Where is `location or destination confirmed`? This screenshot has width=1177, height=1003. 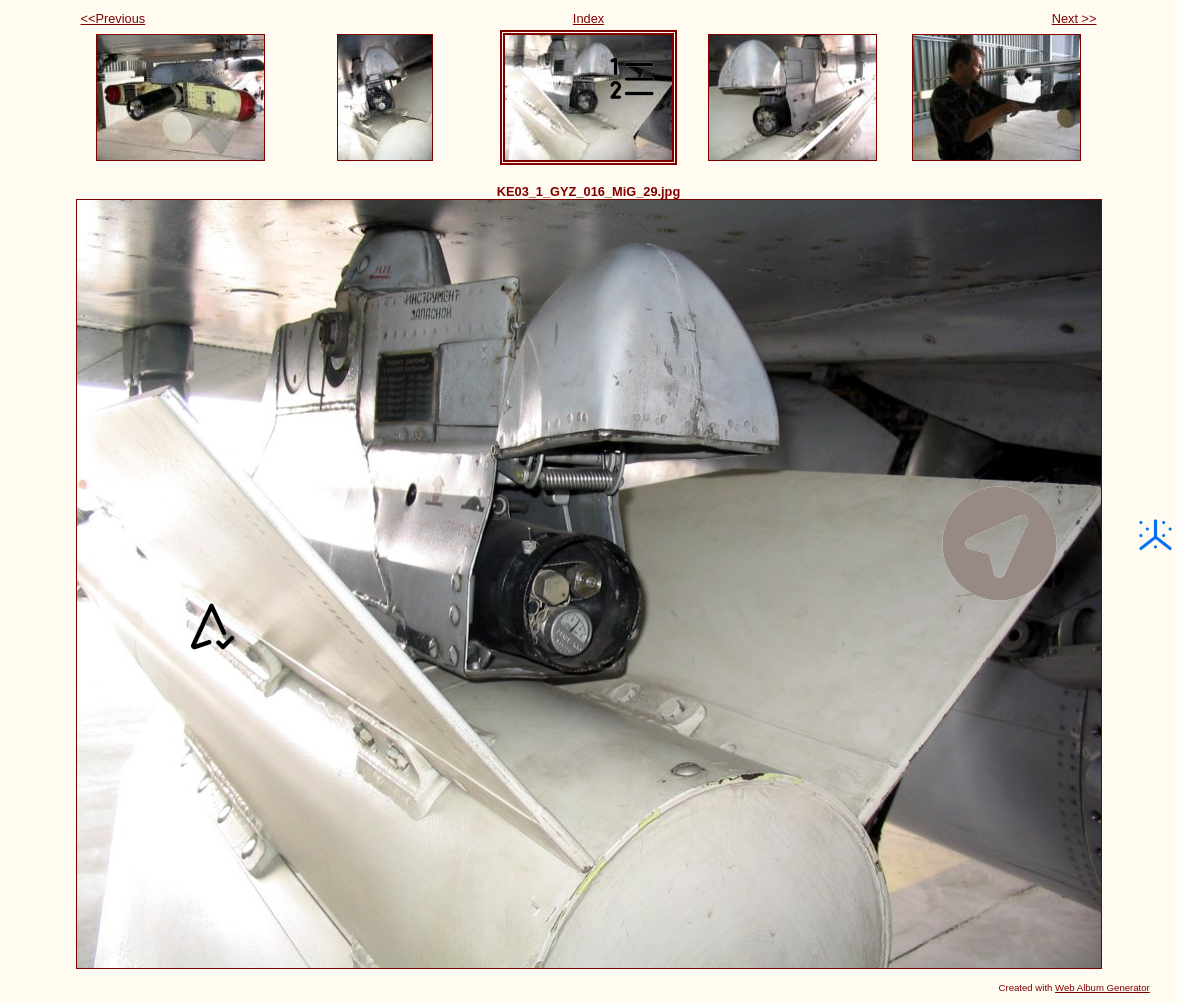 location or destination confirmed is located at coordinates (211, 626).